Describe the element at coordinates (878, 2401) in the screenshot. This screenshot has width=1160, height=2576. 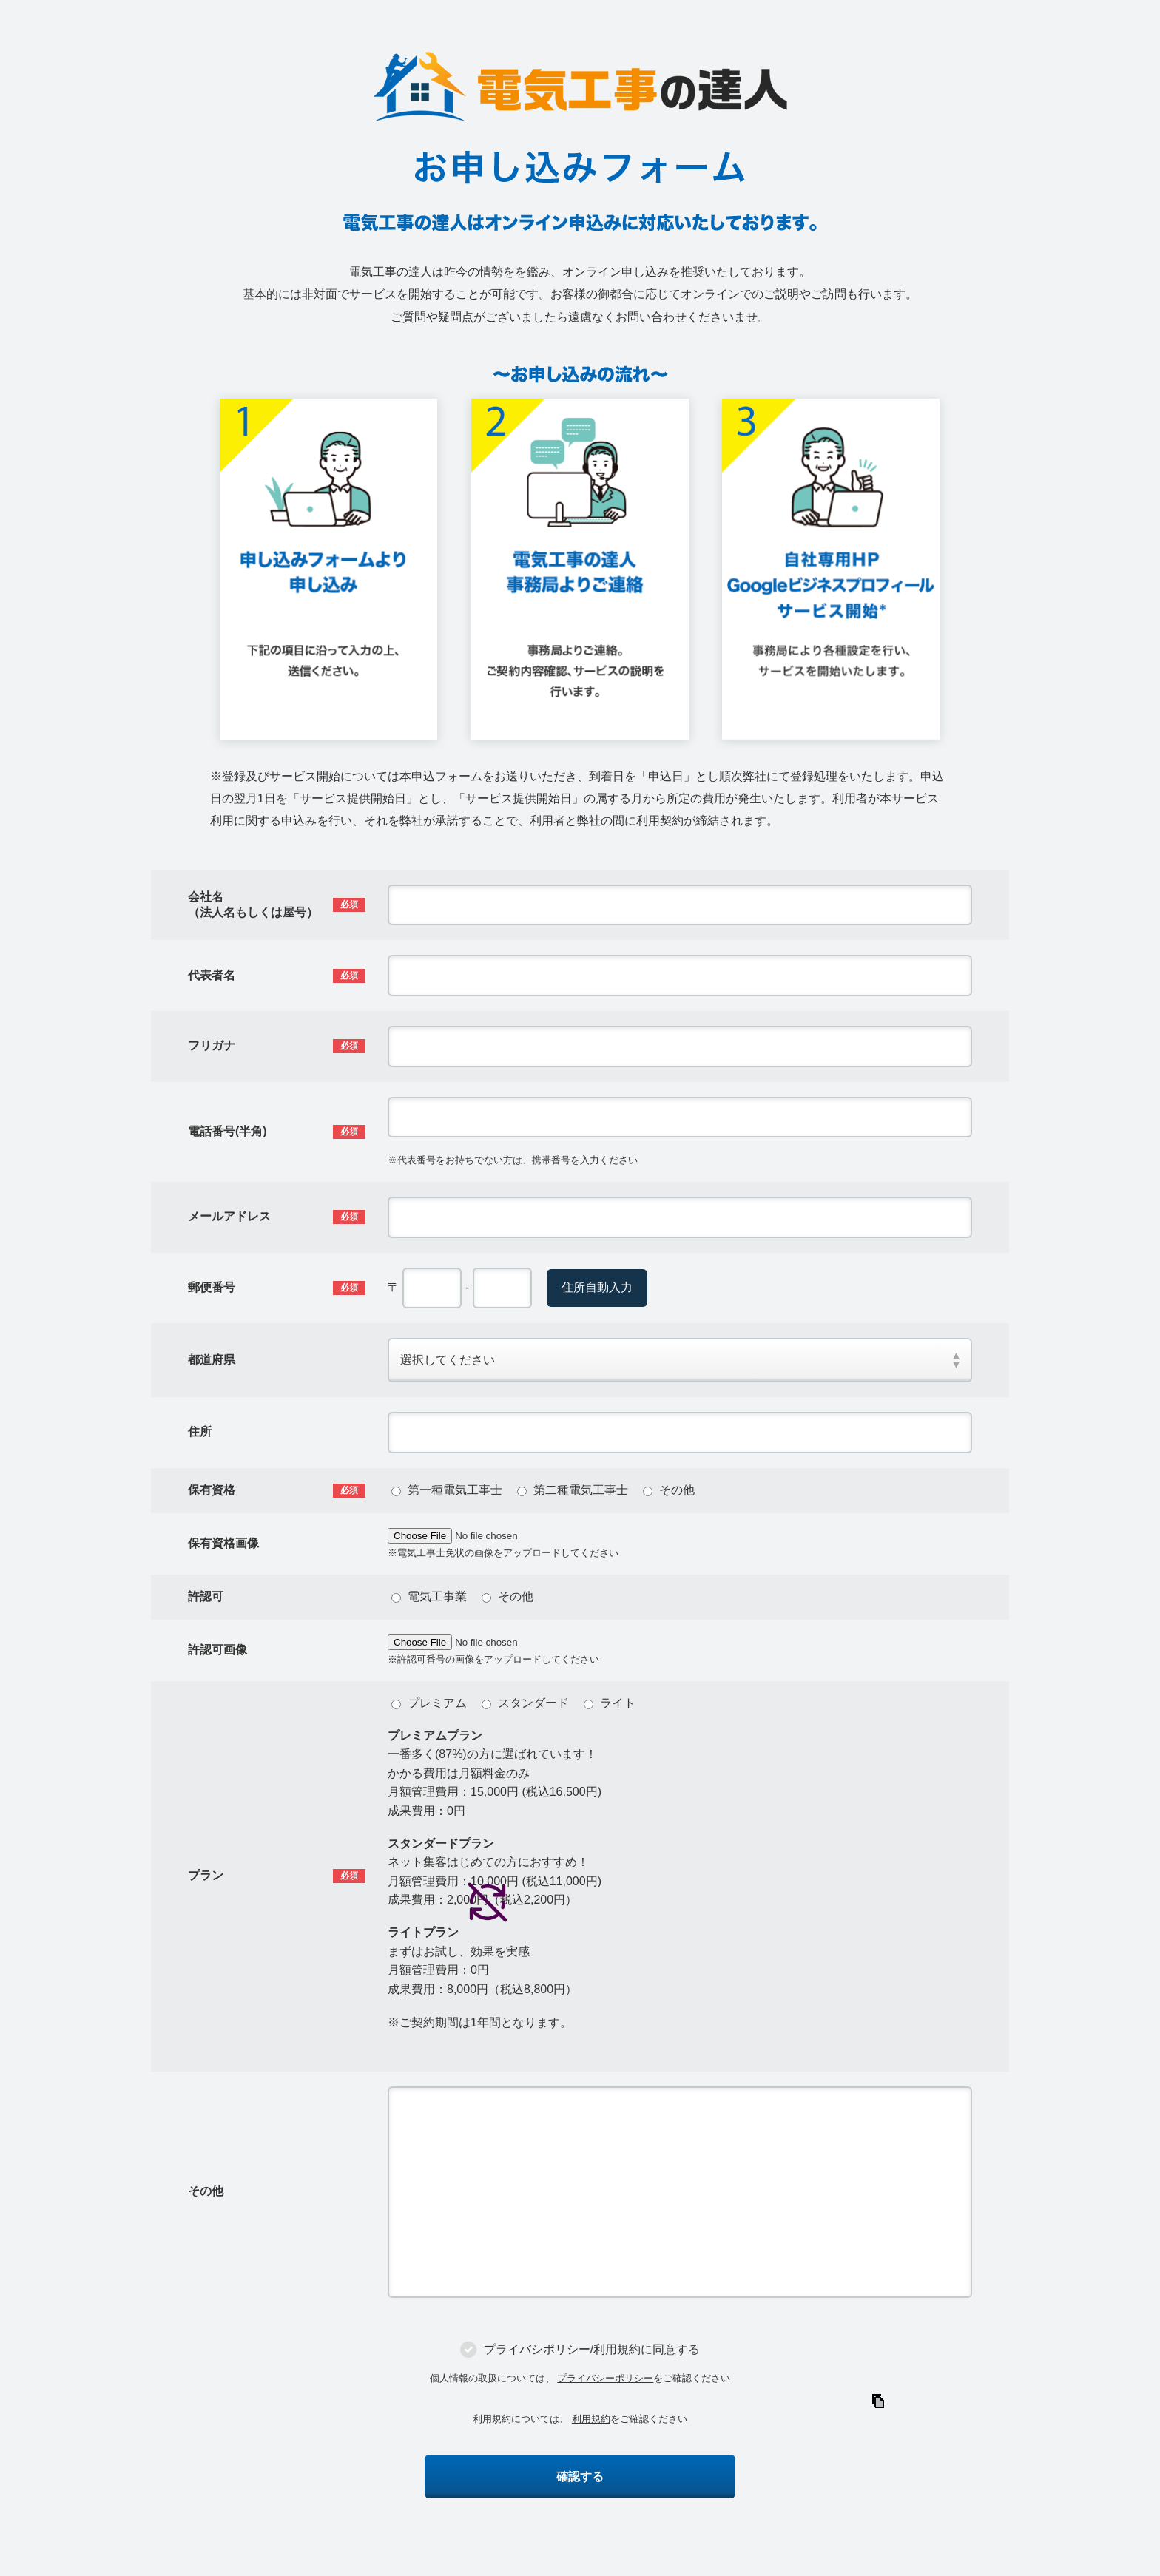
I see `copy file to clipboard` at that location.